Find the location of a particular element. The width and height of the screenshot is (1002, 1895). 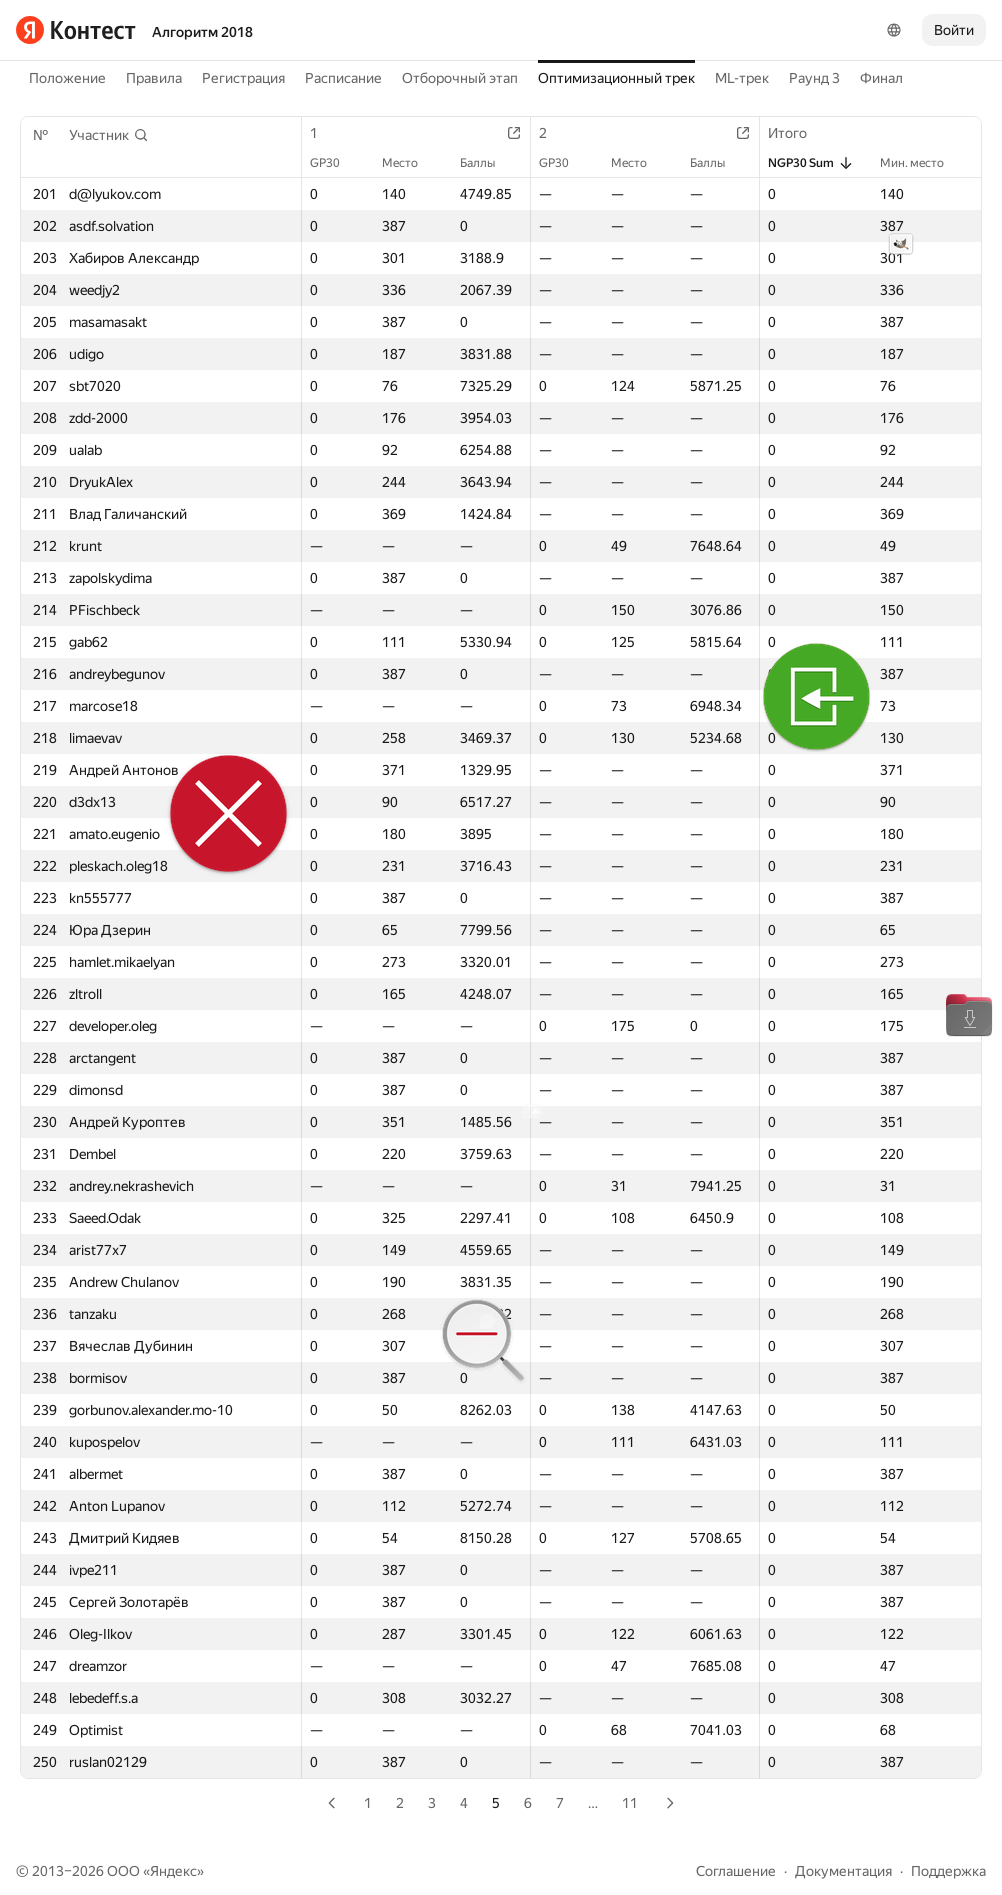

open your downloads folder is located at coordinates (969, 1015).